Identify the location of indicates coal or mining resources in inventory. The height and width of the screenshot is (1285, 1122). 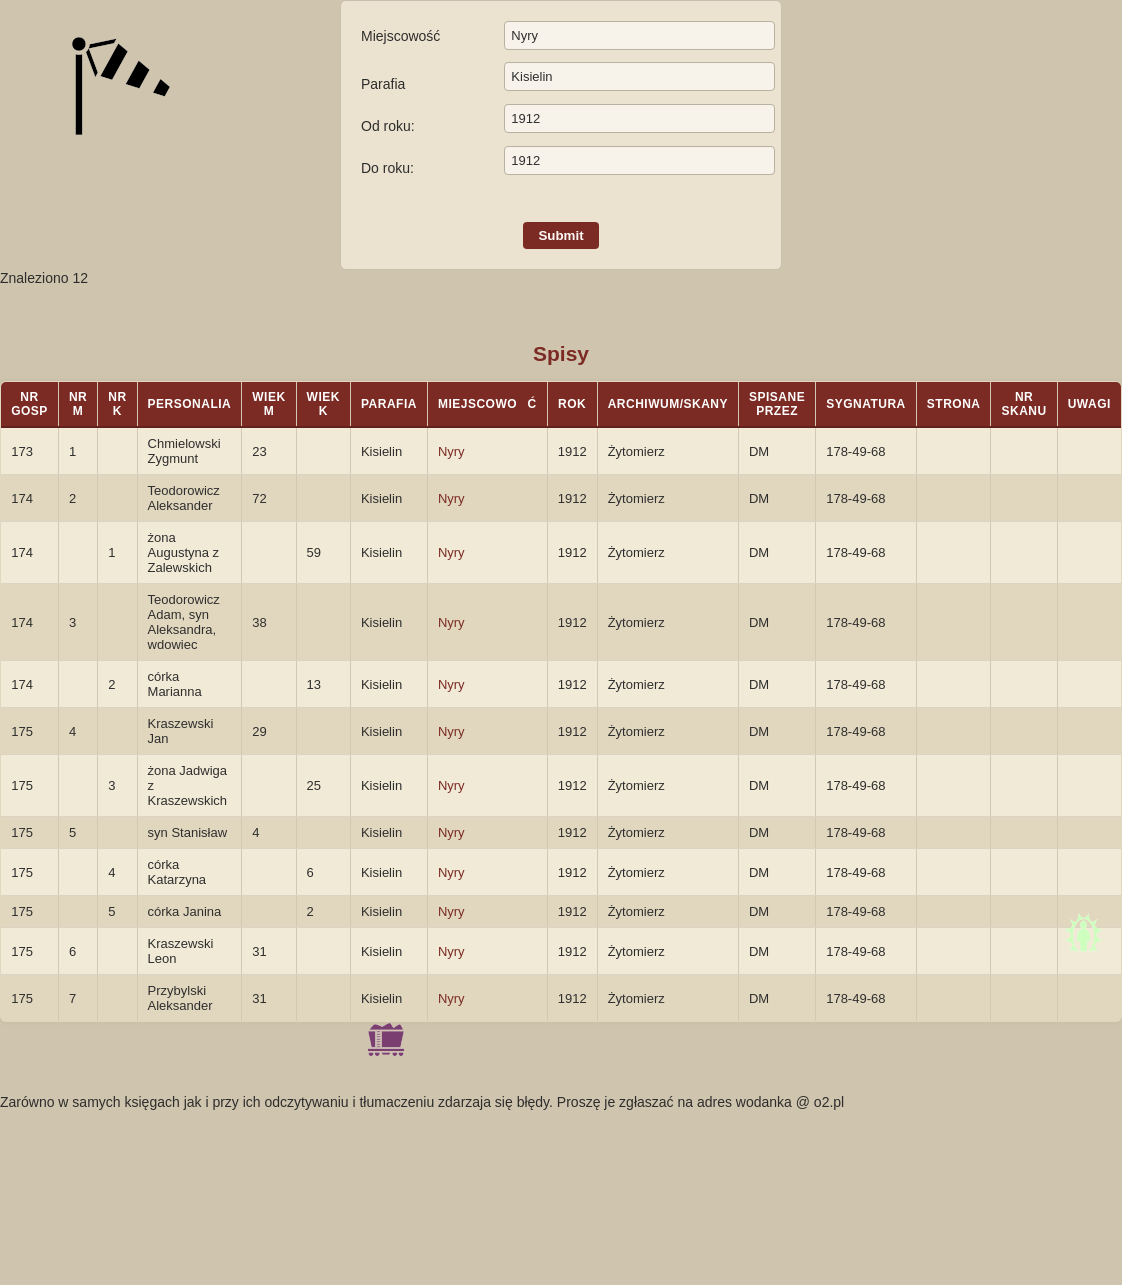
(386, 1038).